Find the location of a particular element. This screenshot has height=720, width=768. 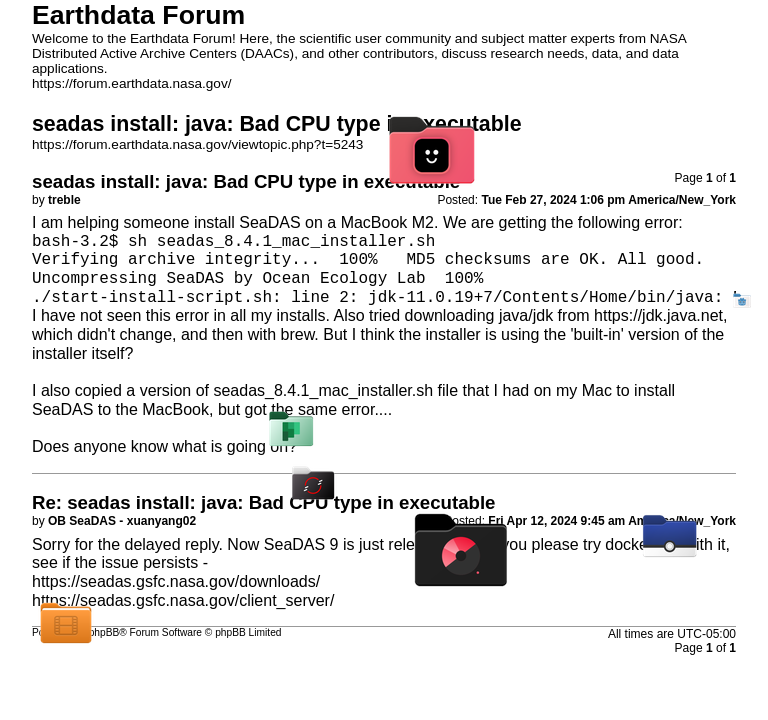

open your videos folder is located at coordinates (66, 623).